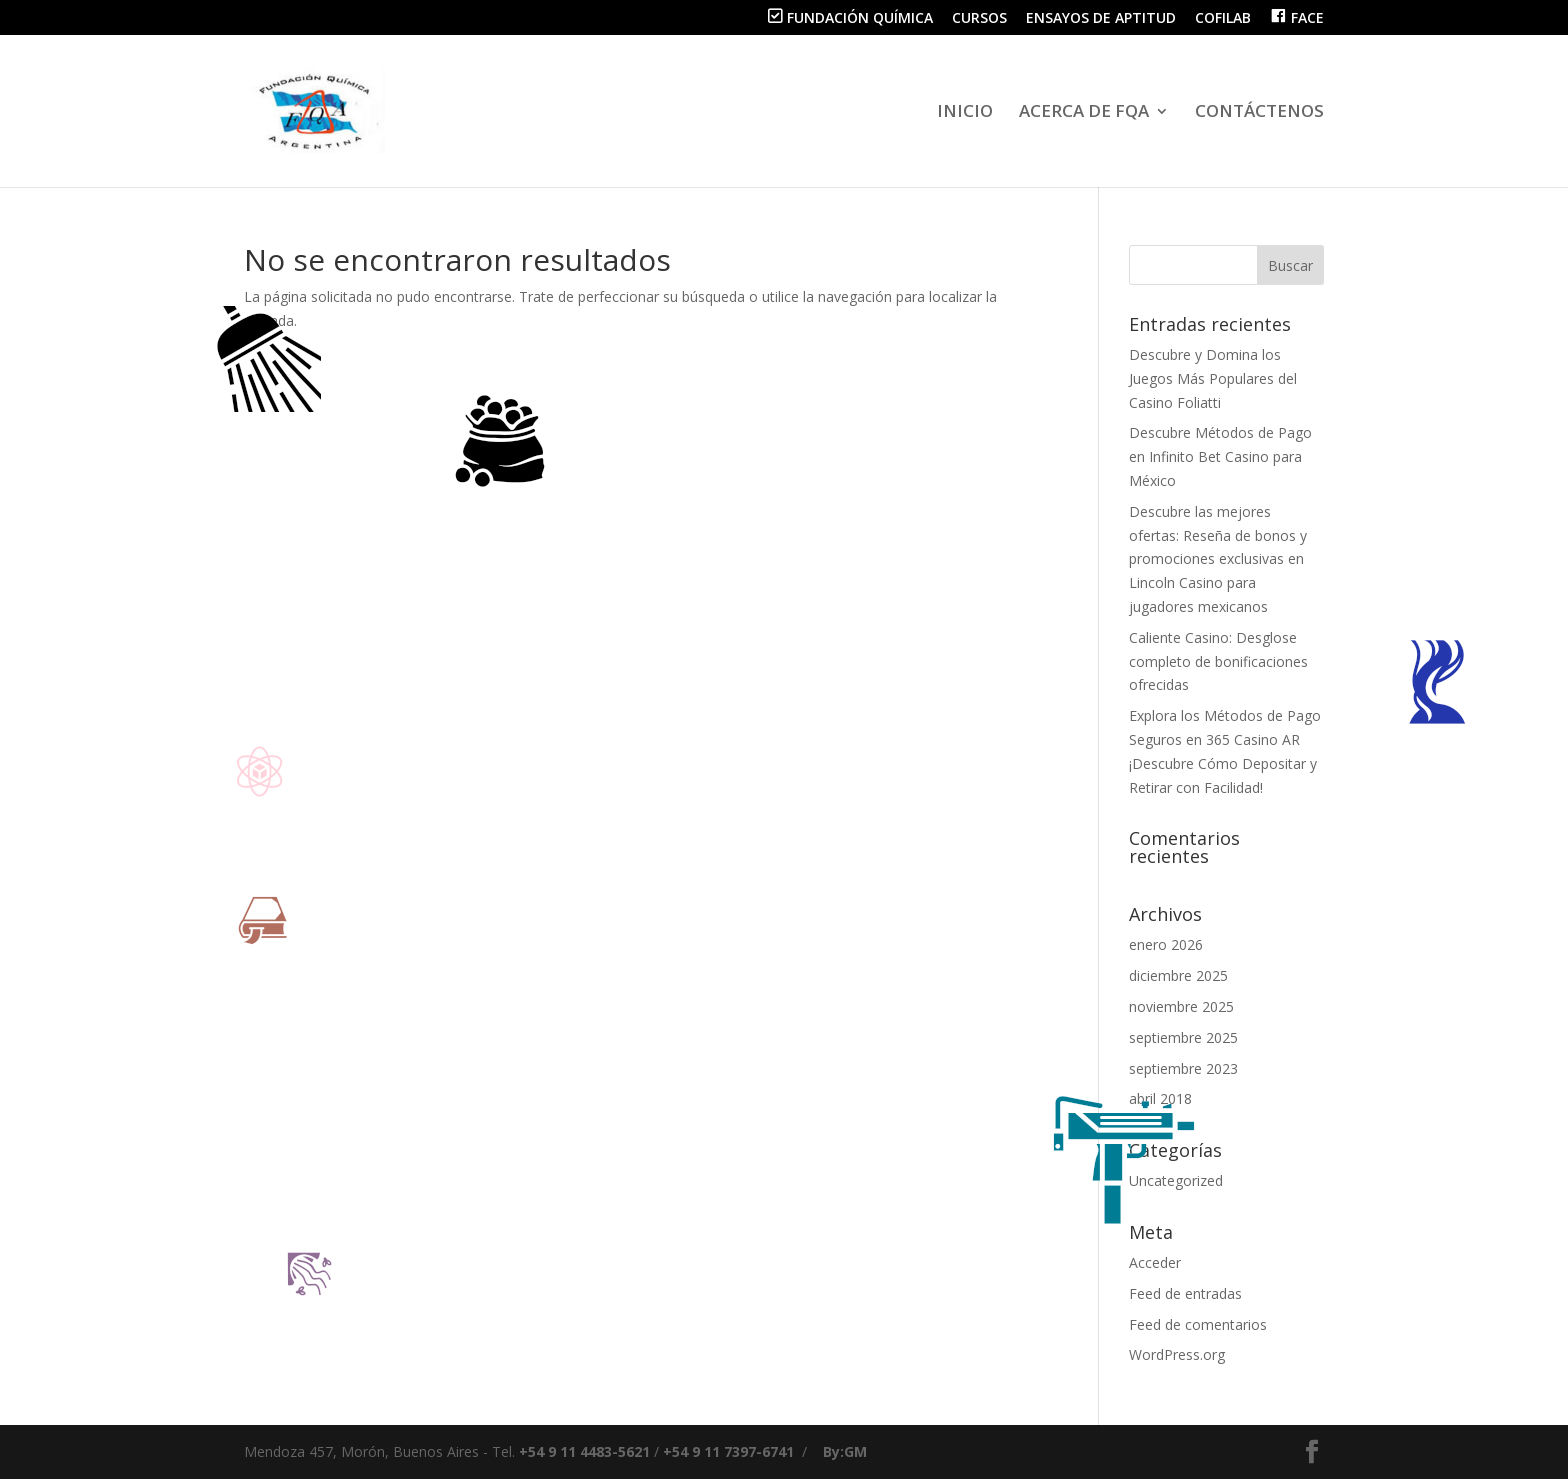  What do you see at coordinates (268, 359) in the screenshot?
I see `indicates bathroom or shower facilities available` at bounding box center [268, 359].